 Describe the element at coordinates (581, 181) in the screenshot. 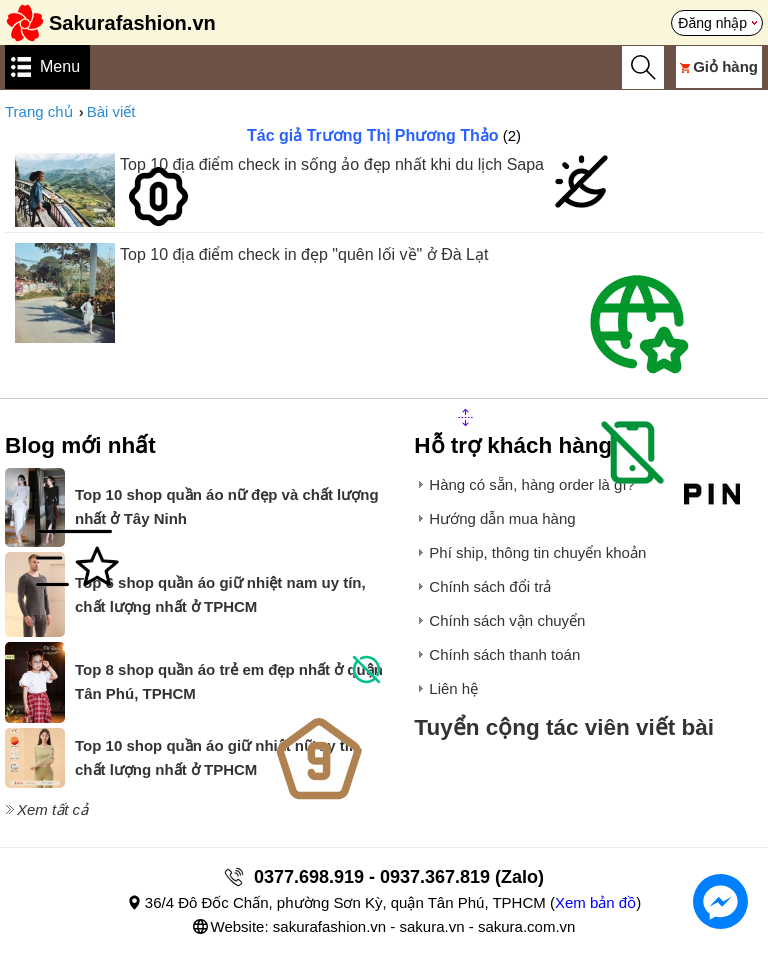

I see `toggle between light and dark mode` at that location.